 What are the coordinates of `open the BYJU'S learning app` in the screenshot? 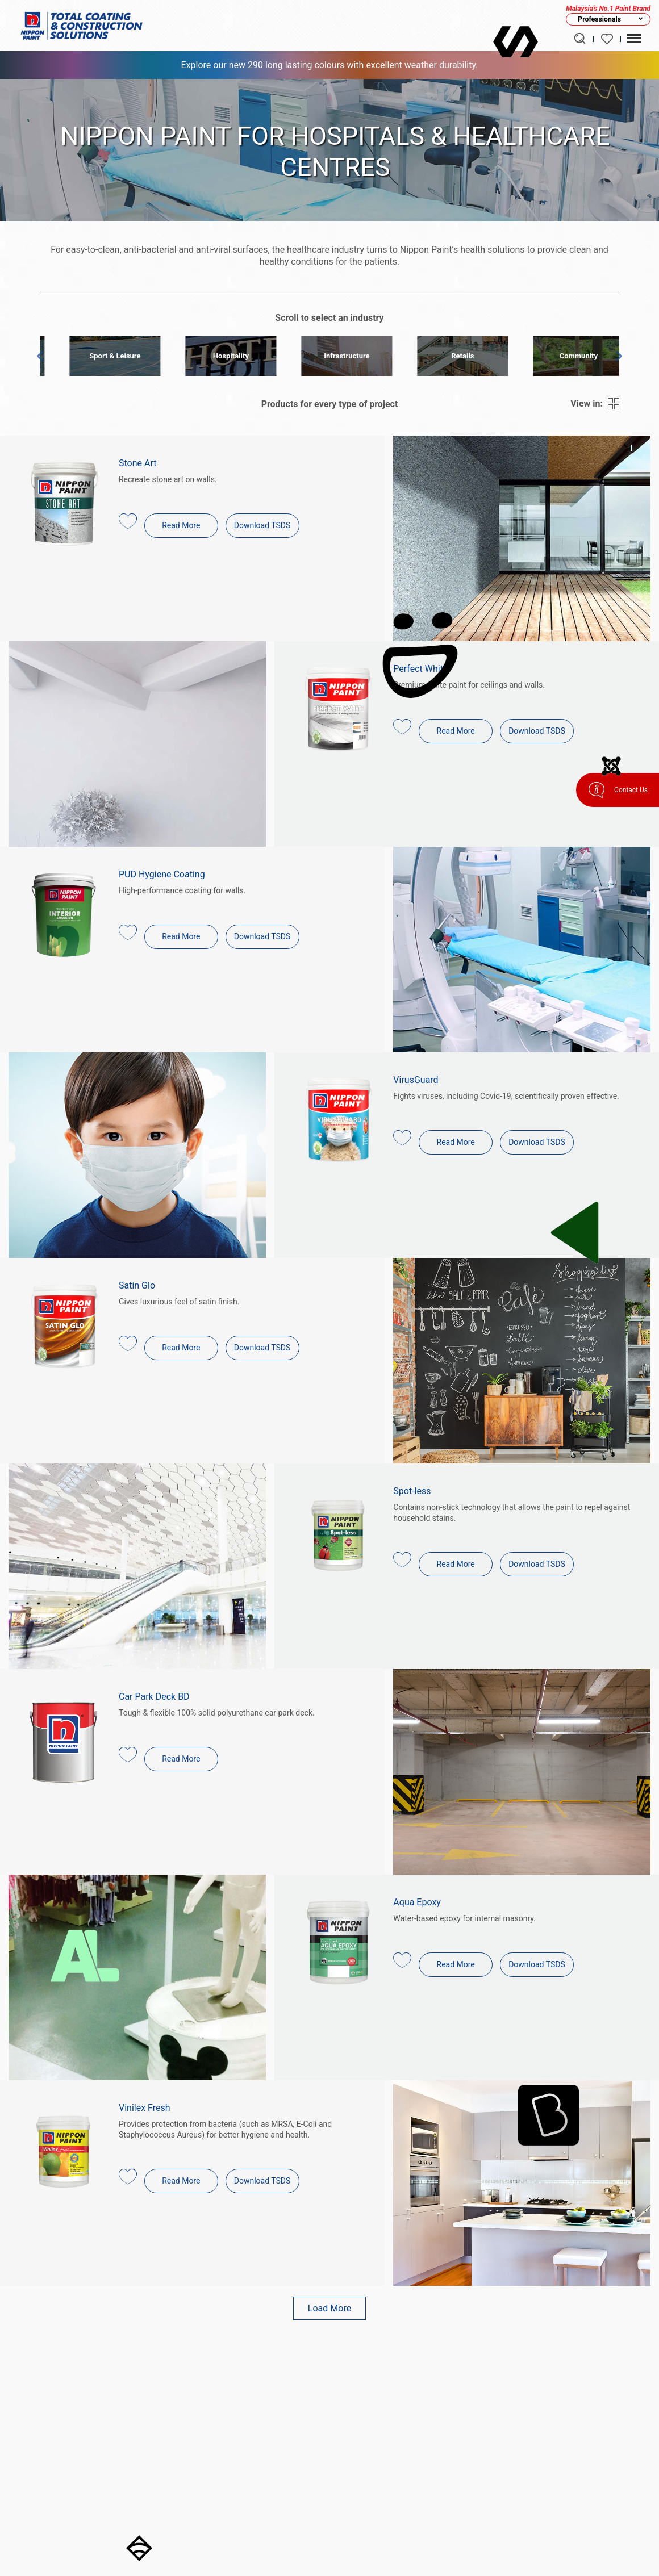 It's located at (548, 2115).